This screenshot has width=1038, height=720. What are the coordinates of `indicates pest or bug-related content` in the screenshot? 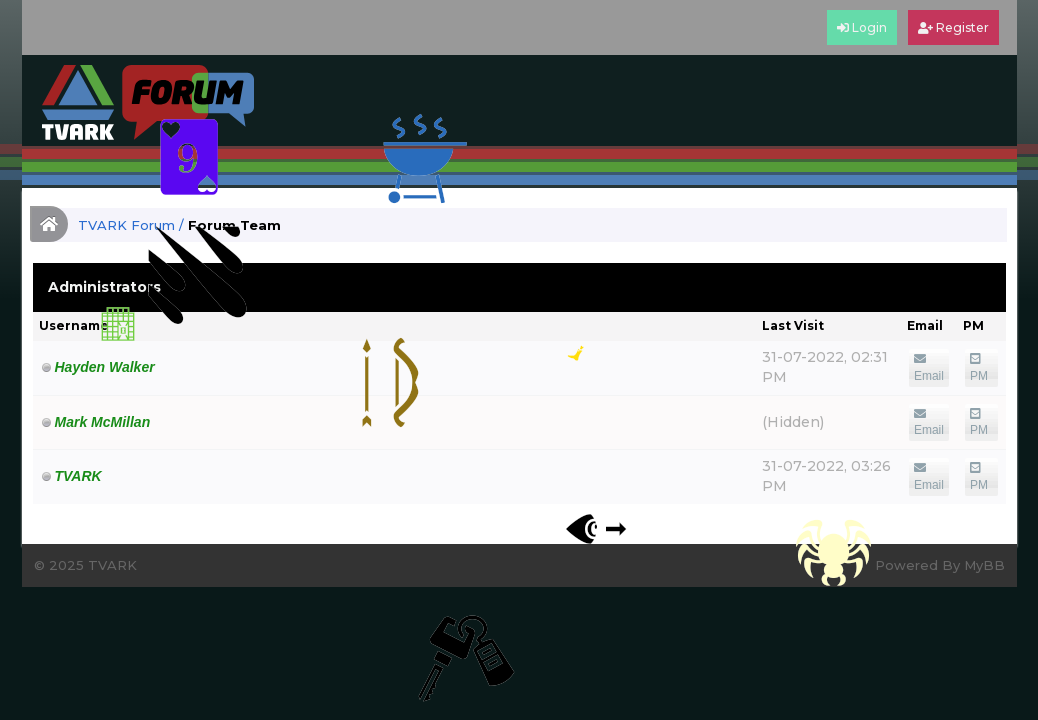 It's located at (833, 550).